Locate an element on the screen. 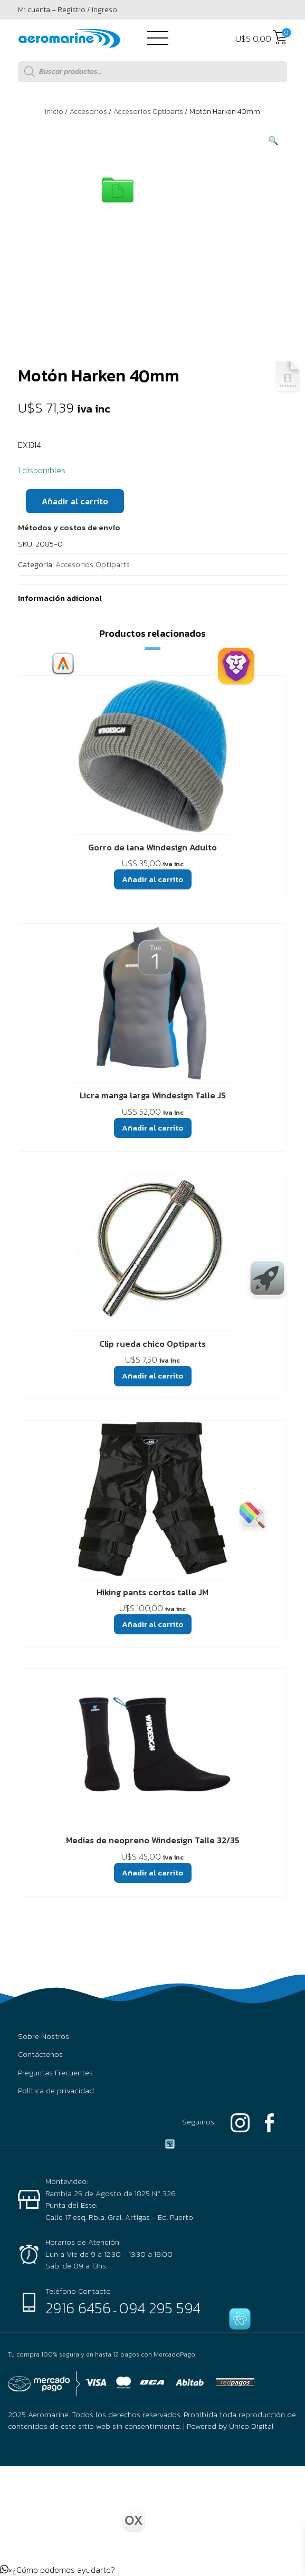 This screenshot has width=305, height=2576. open the app launcher is located at coordinates (267, 1278).